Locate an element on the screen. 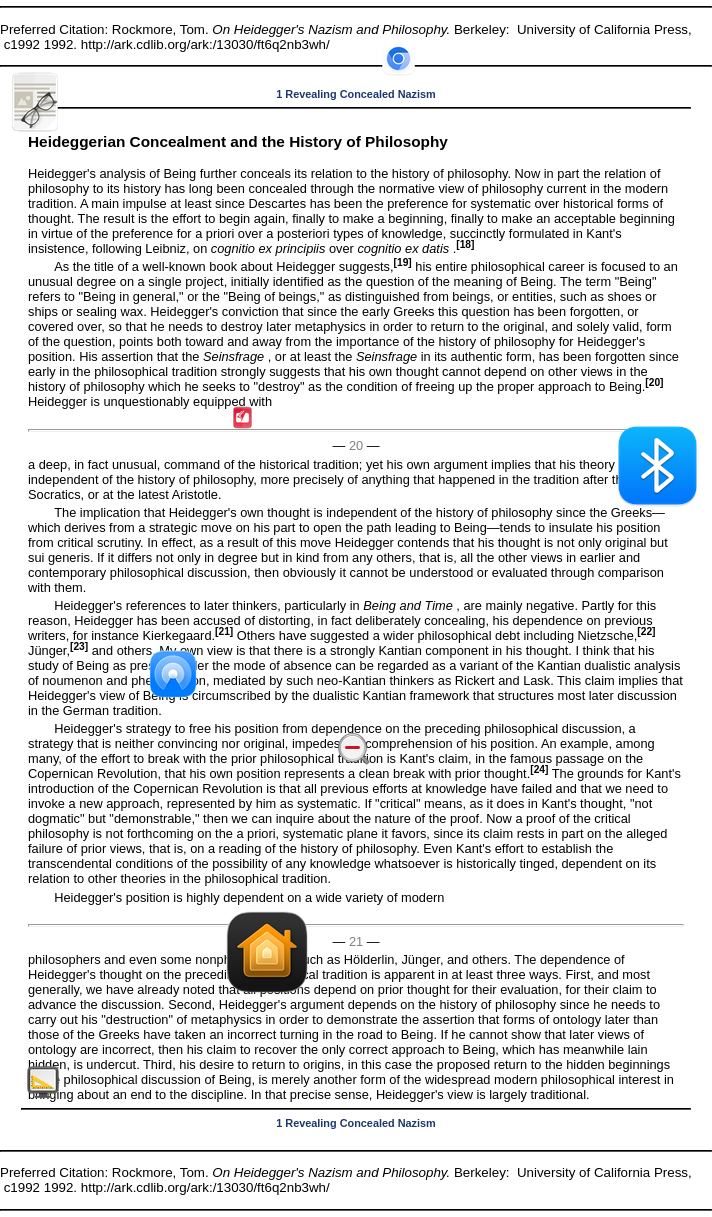 The width and height of the screenshot is (712, 1217). access display settings is located at coordinates (43, 1082).